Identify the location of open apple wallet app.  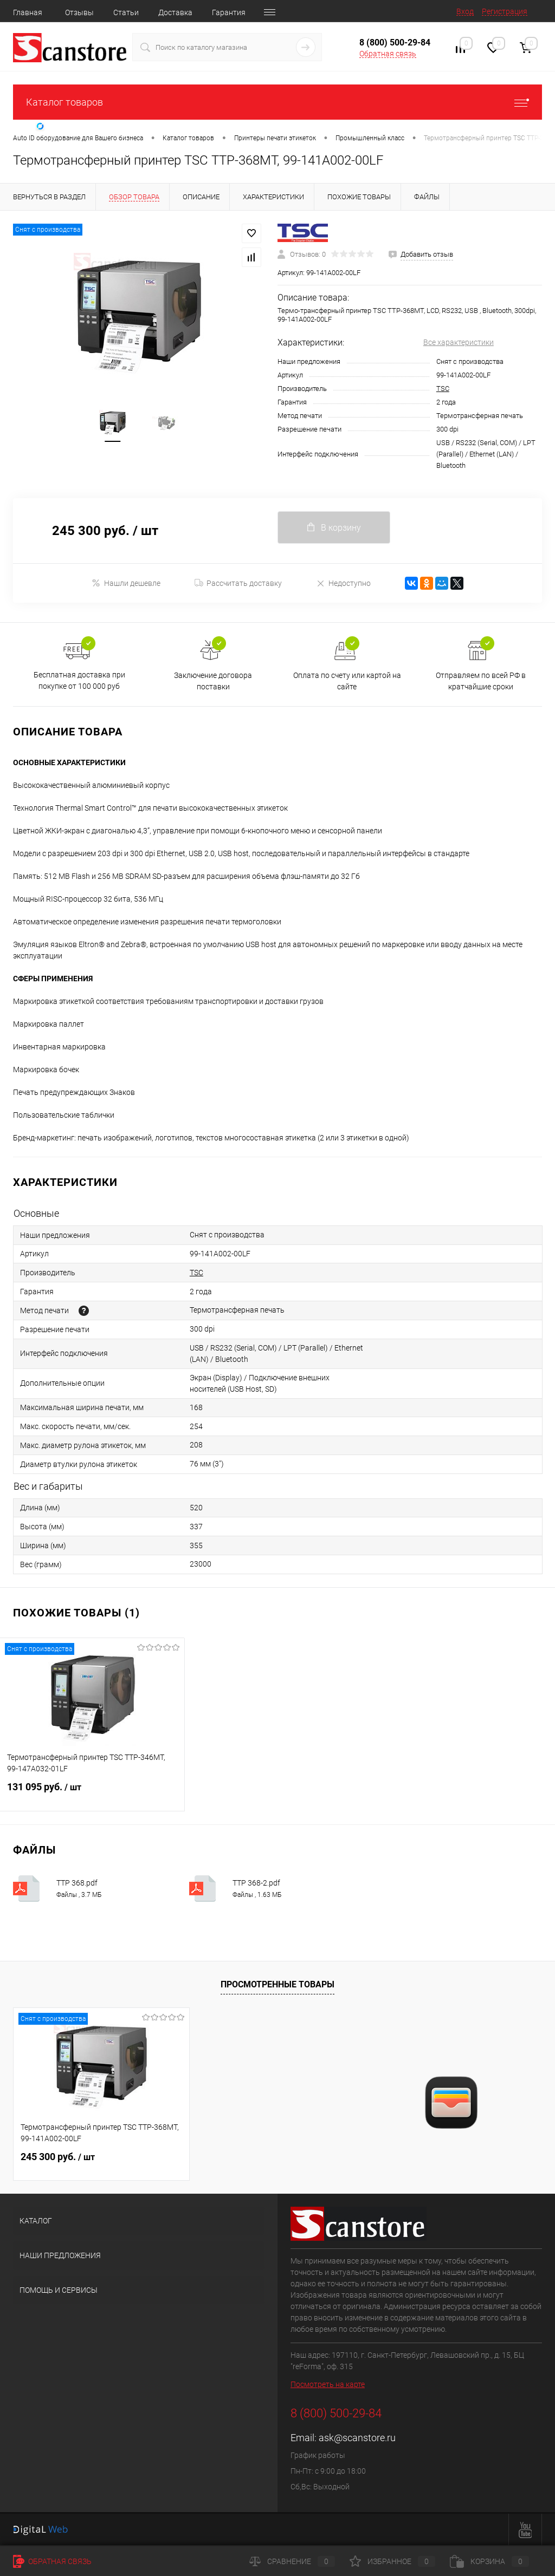
(451, 2102).